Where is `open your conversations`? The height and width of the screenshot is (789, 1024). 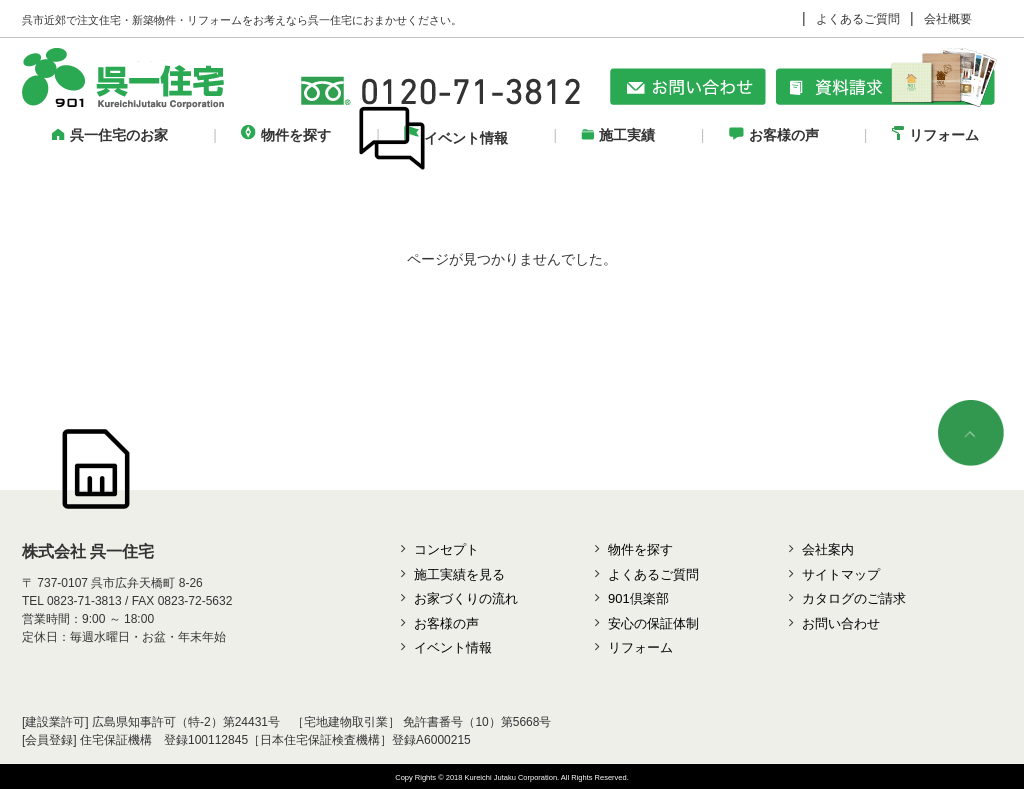
open your conversations is located at coordinates (392, 137).